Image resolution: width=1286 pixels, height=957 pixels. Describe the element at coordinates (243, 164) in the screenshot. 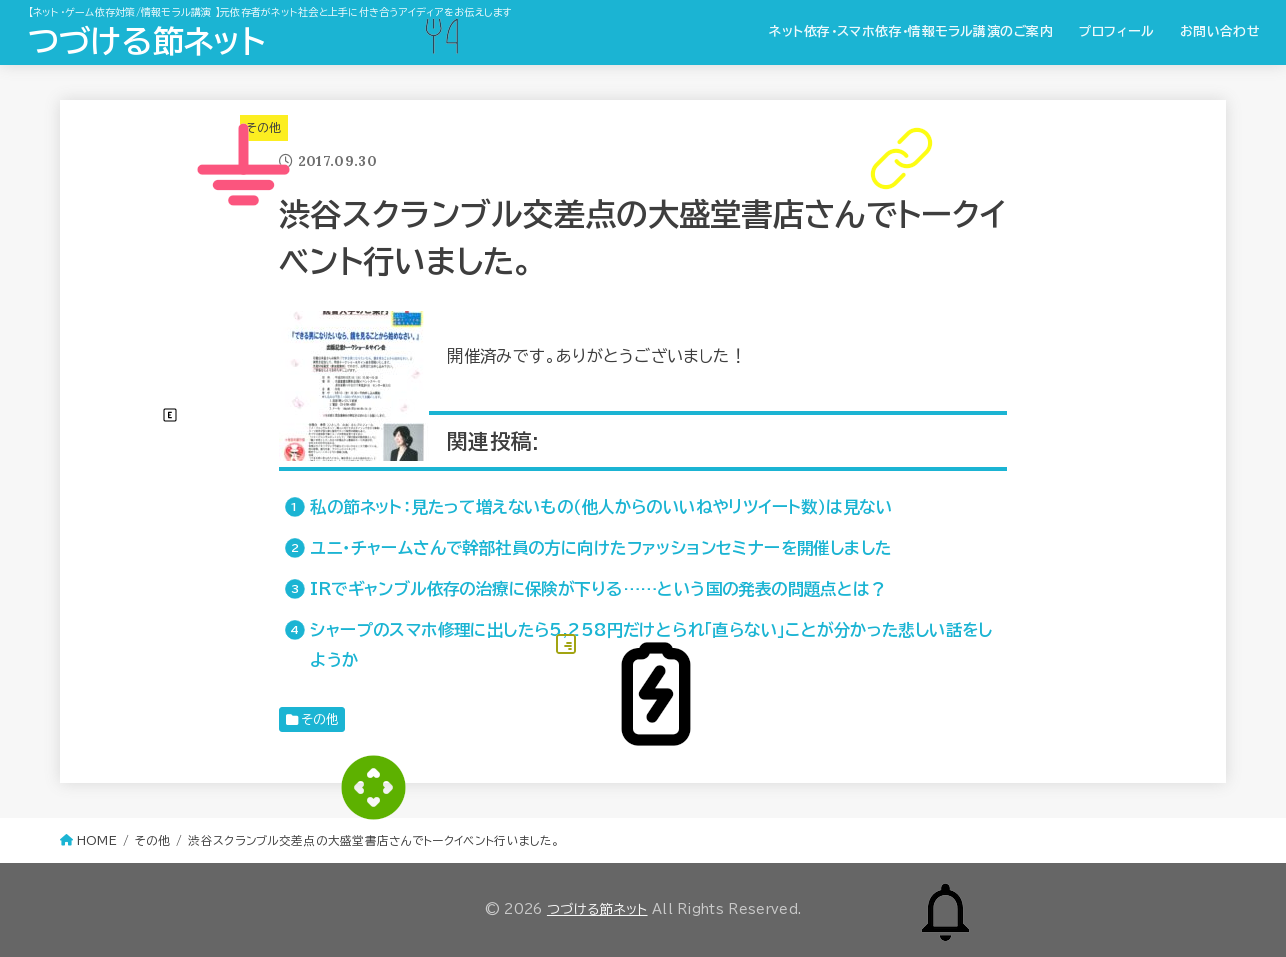

I see `indicates electrical ground connection in circuit diagrams` at that location.